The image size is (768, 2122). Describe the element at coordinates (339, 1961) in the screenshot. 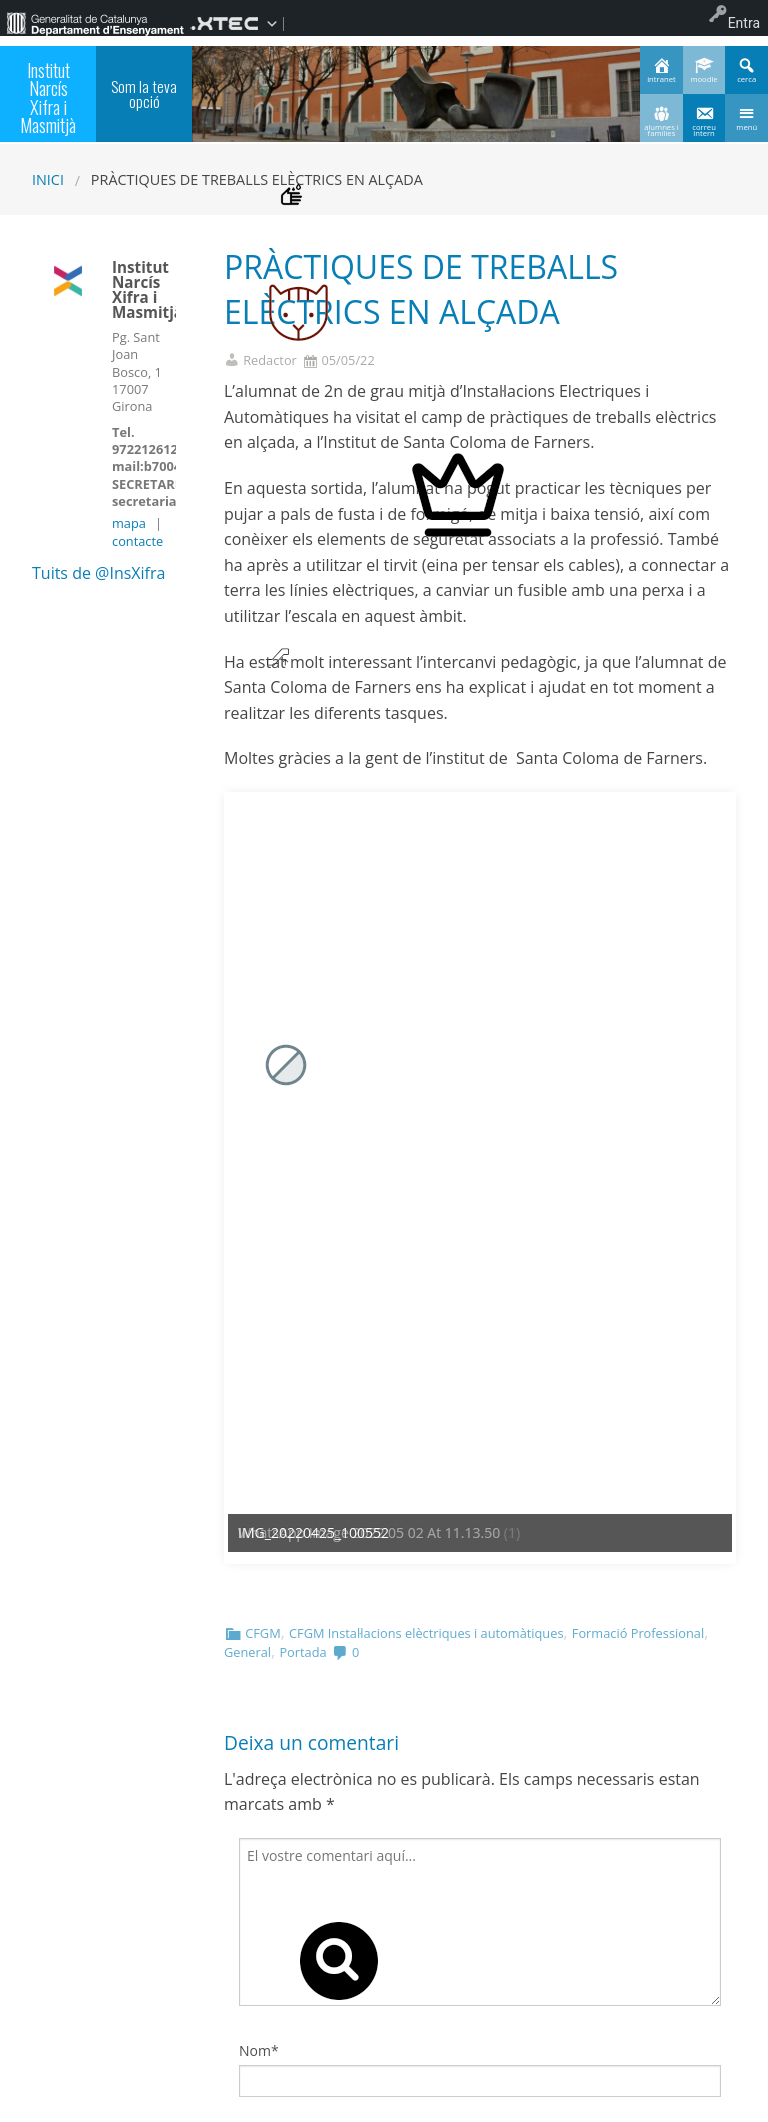

I see `tap to search` at that location.